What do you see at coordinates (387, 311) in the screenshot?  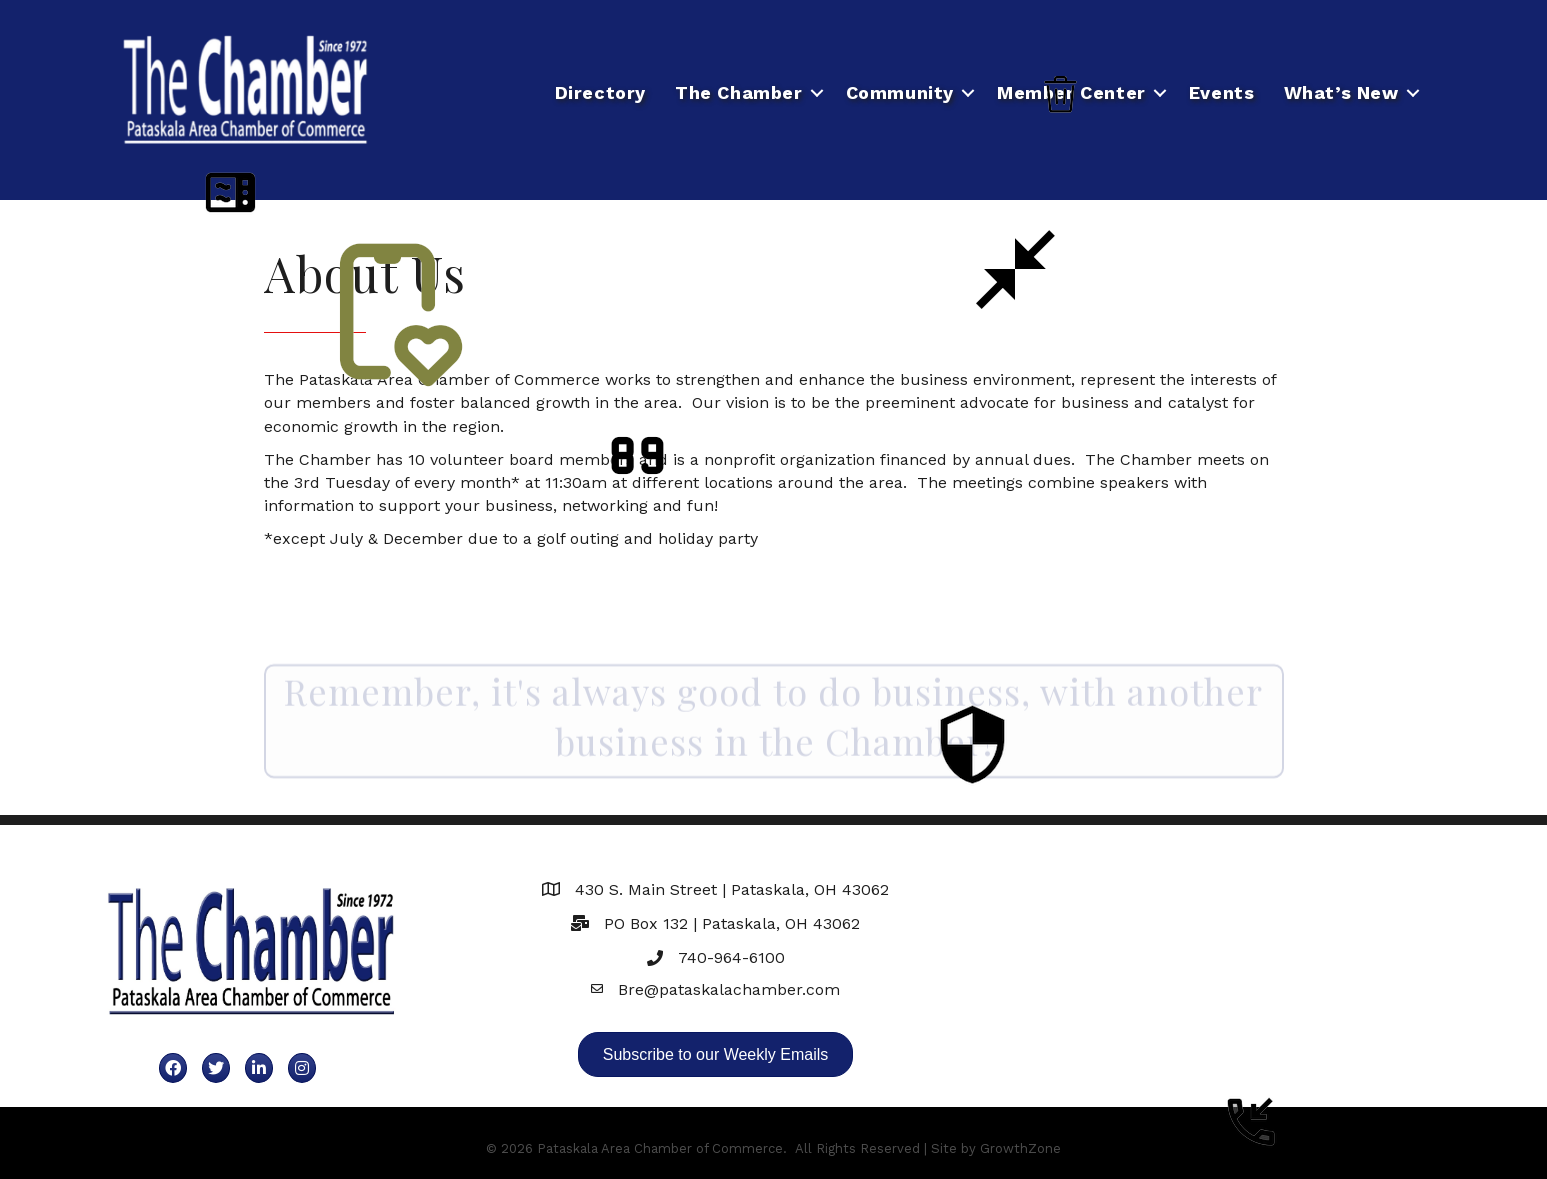 I see `add device to favorites` at bounding box center [387, 311].